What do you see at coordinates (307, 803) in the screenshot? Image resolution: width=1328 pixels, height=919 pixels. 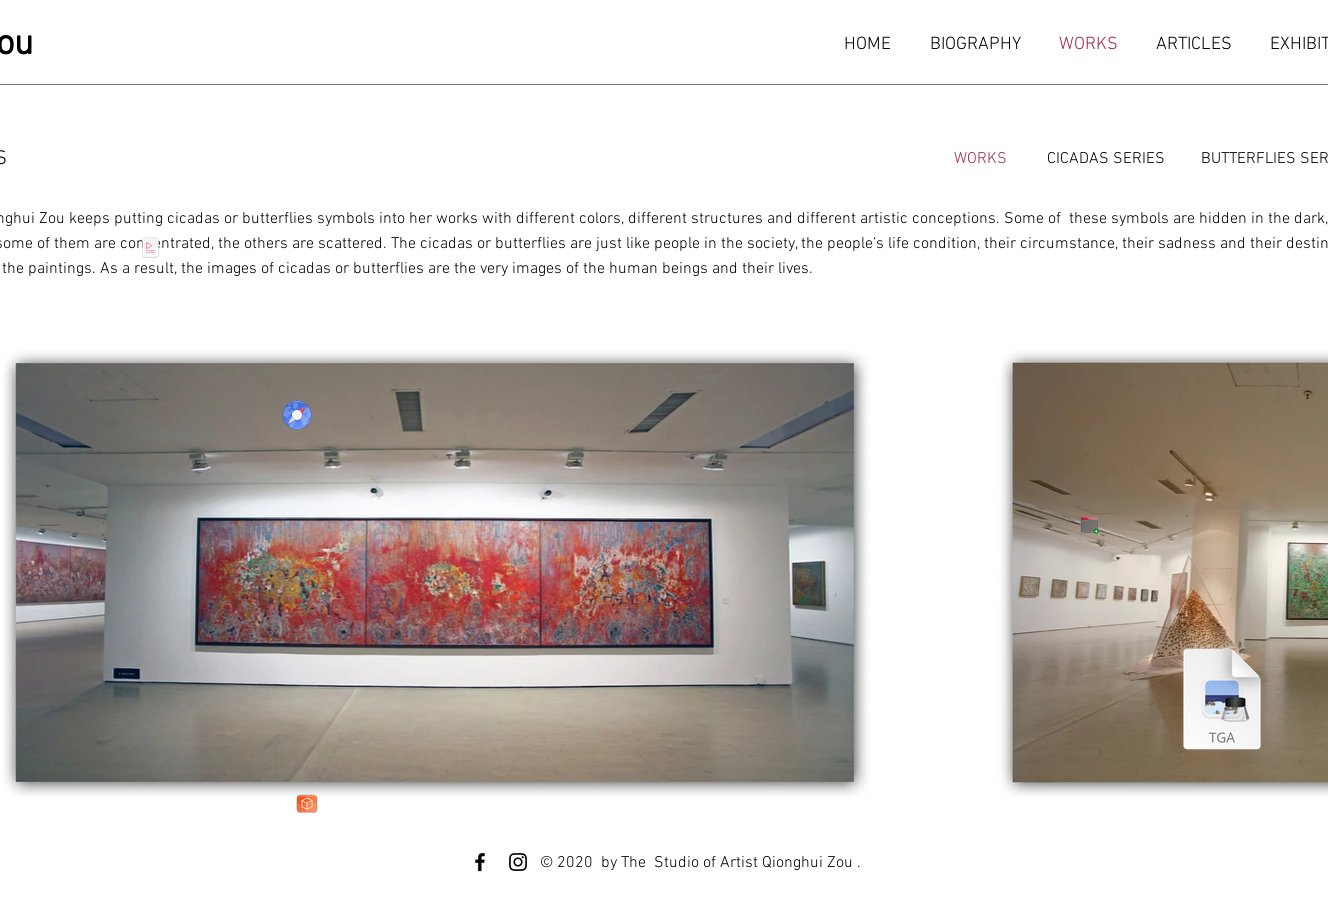 I see `a binary STL 3D model file` at bounding box center [307, 803].